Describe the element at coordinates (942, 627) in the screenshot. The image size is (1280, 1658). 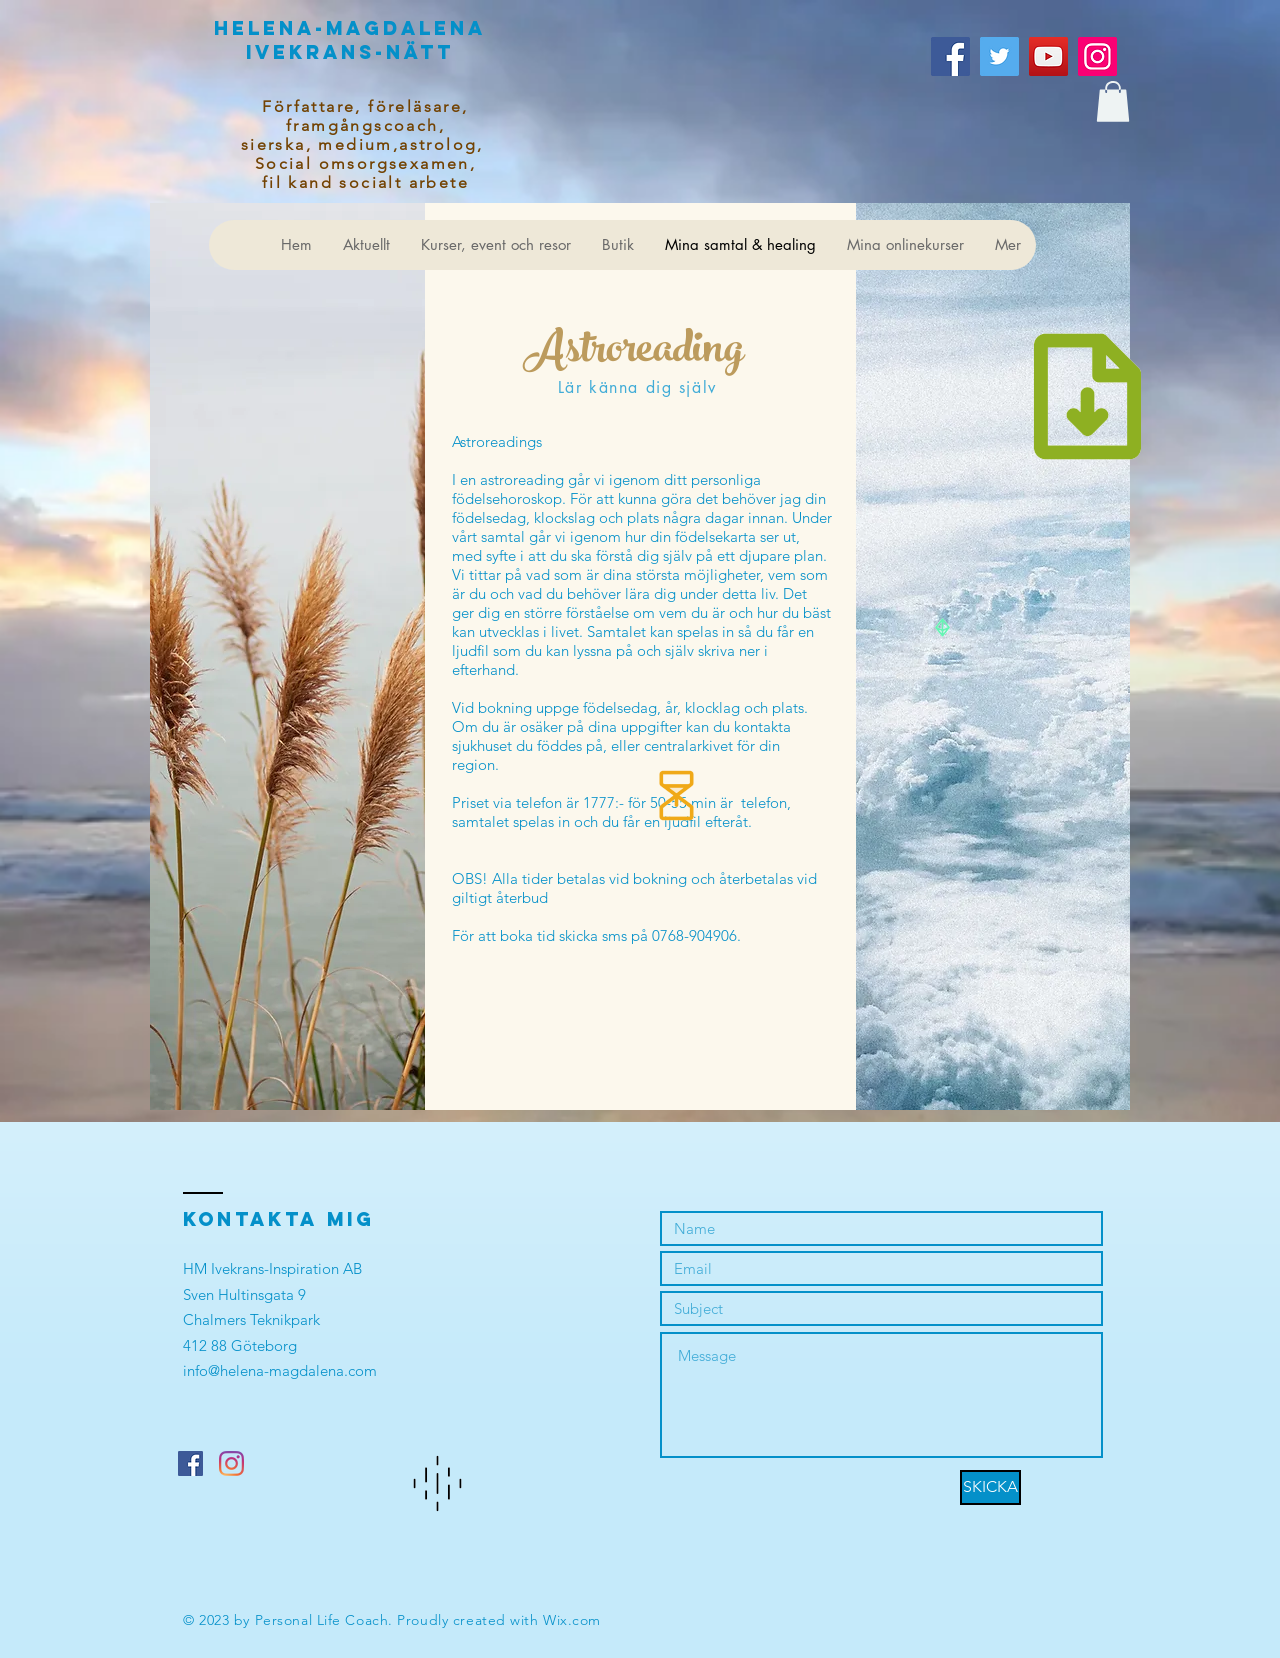
I see `ethereum cryptocurrency symbol` at that location.